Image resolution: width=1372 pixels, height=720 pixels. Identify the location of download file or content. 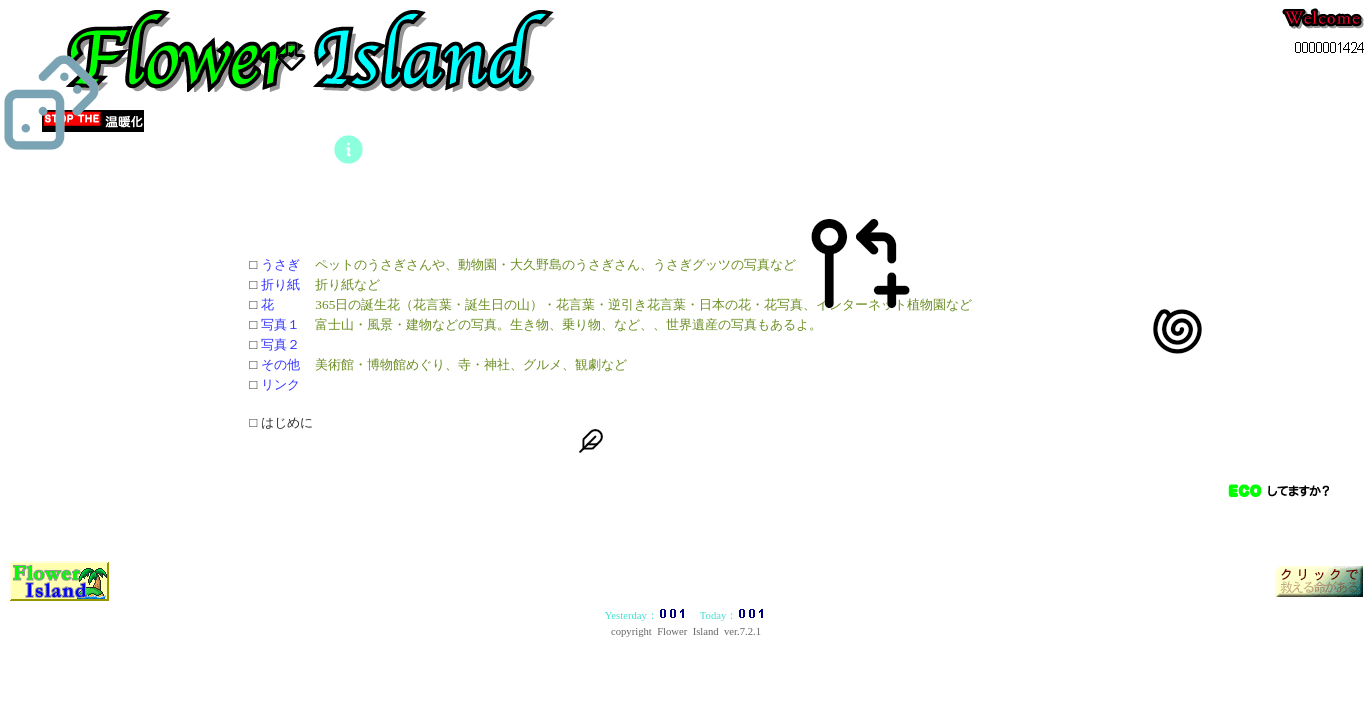
(291, 55).